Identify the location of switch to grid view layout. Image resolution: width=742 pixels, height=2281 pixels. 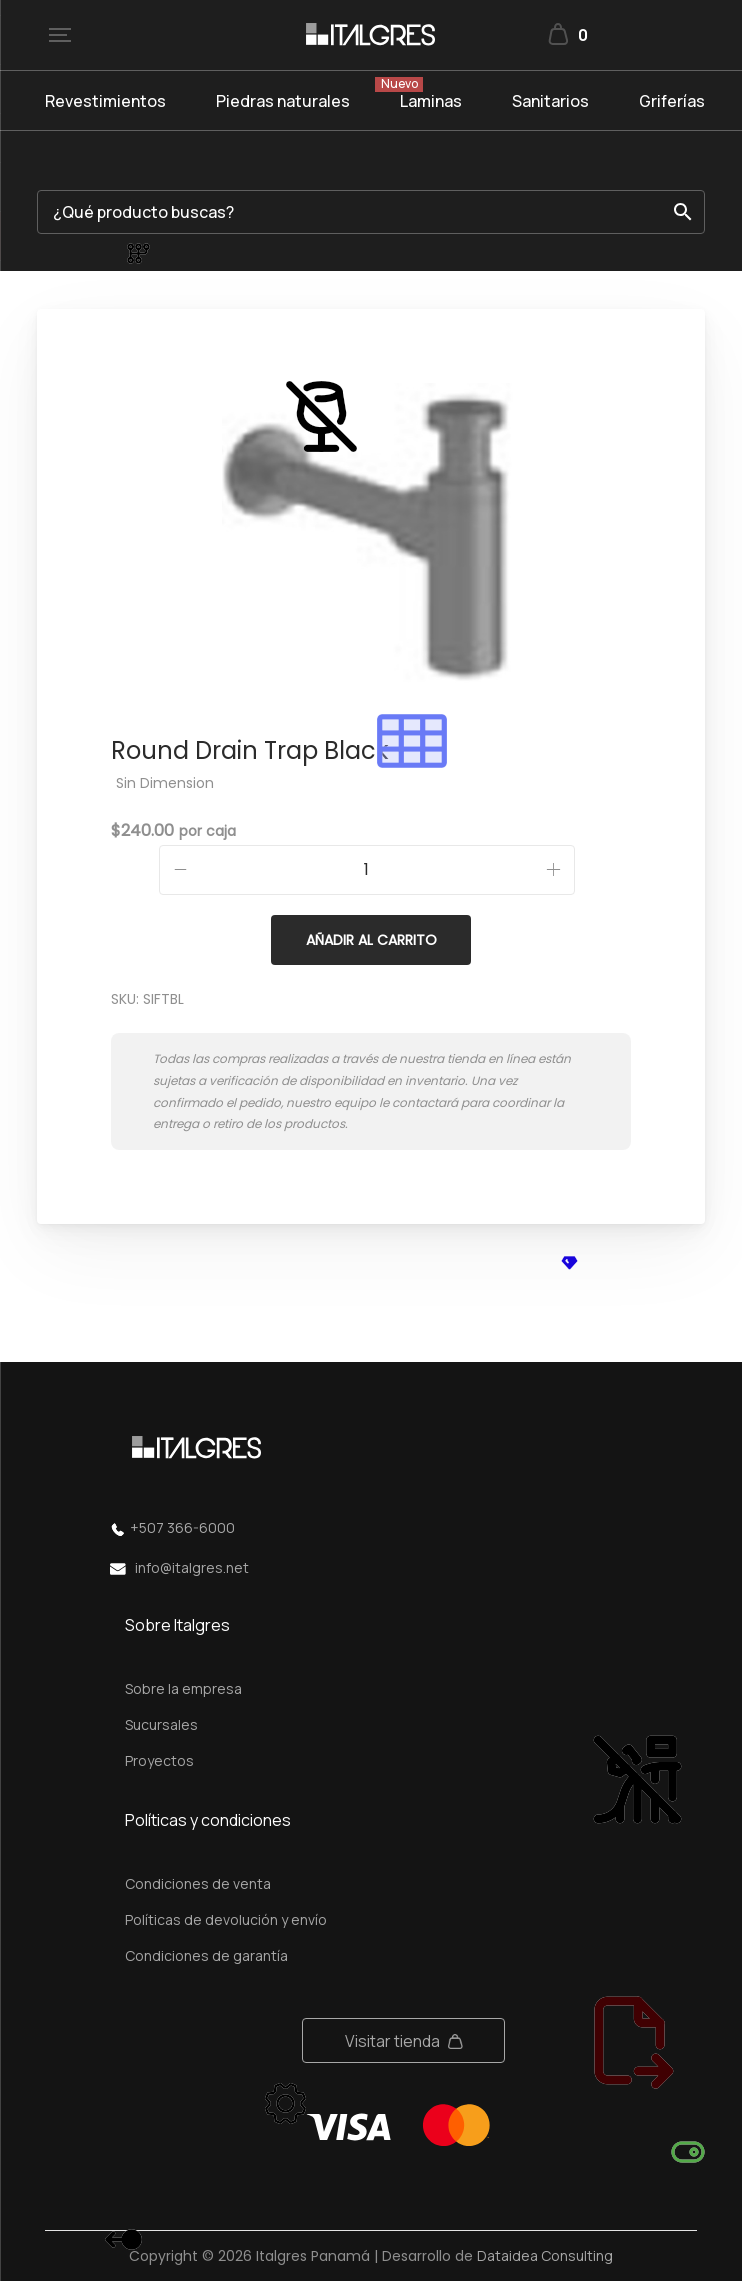
(412, 741).